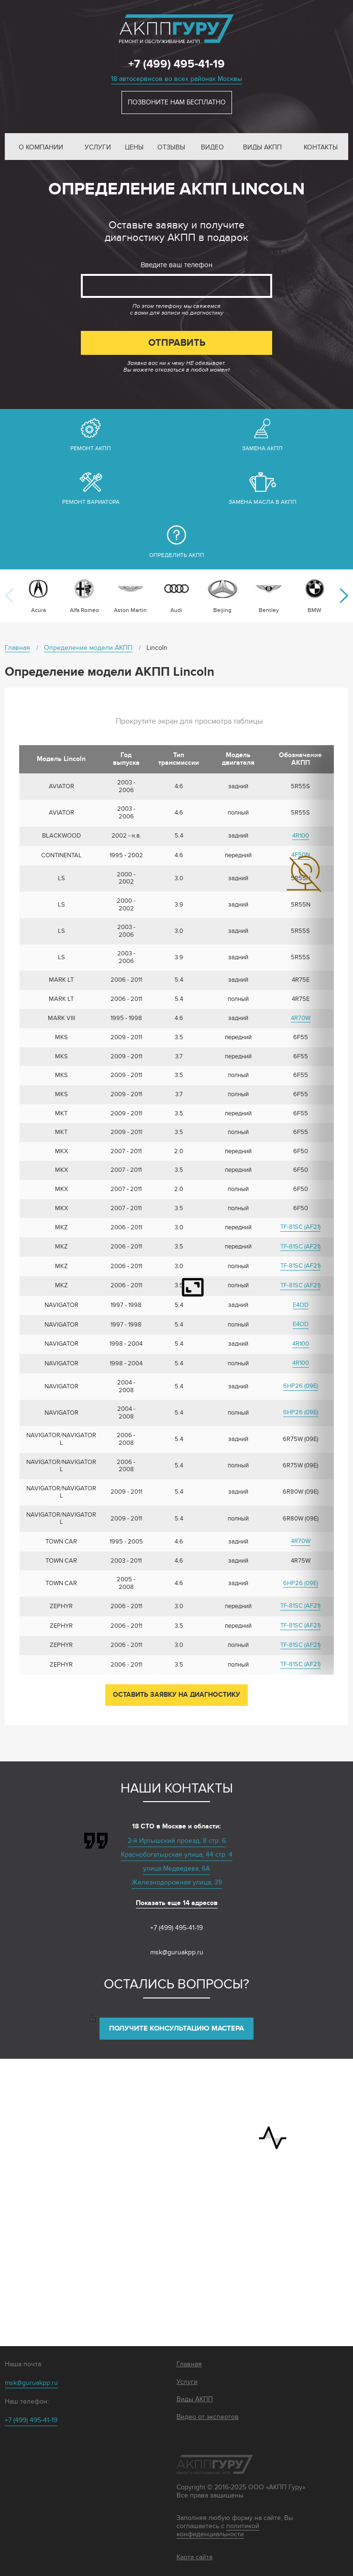 The width and height of the screenshot is (353, 2576). Describe the element at coordinates (96, 1840) in the screenshot. I see `insert a block quote` at that location.